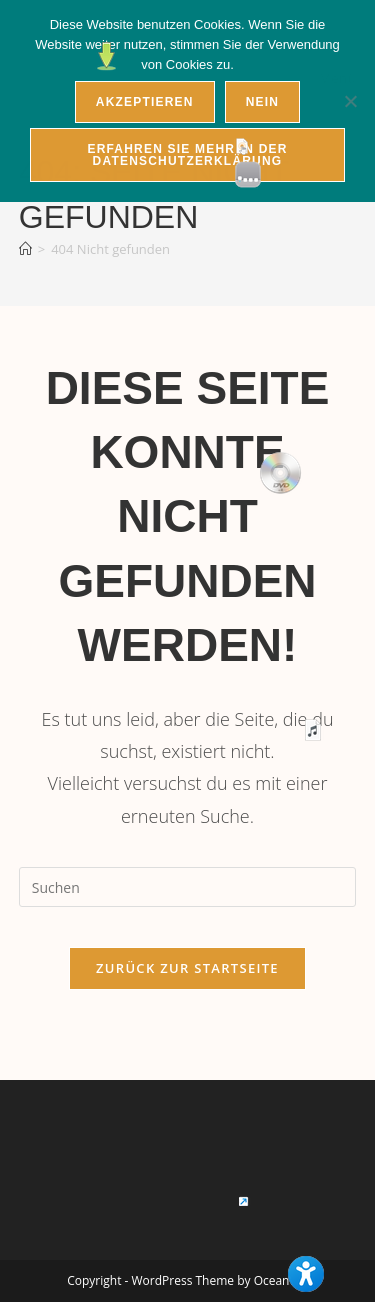 This screenshot has height=1302, width=375. Describe the element at coordinates (242, 146) in the screenshot. I see `select or click on a file` at that location.